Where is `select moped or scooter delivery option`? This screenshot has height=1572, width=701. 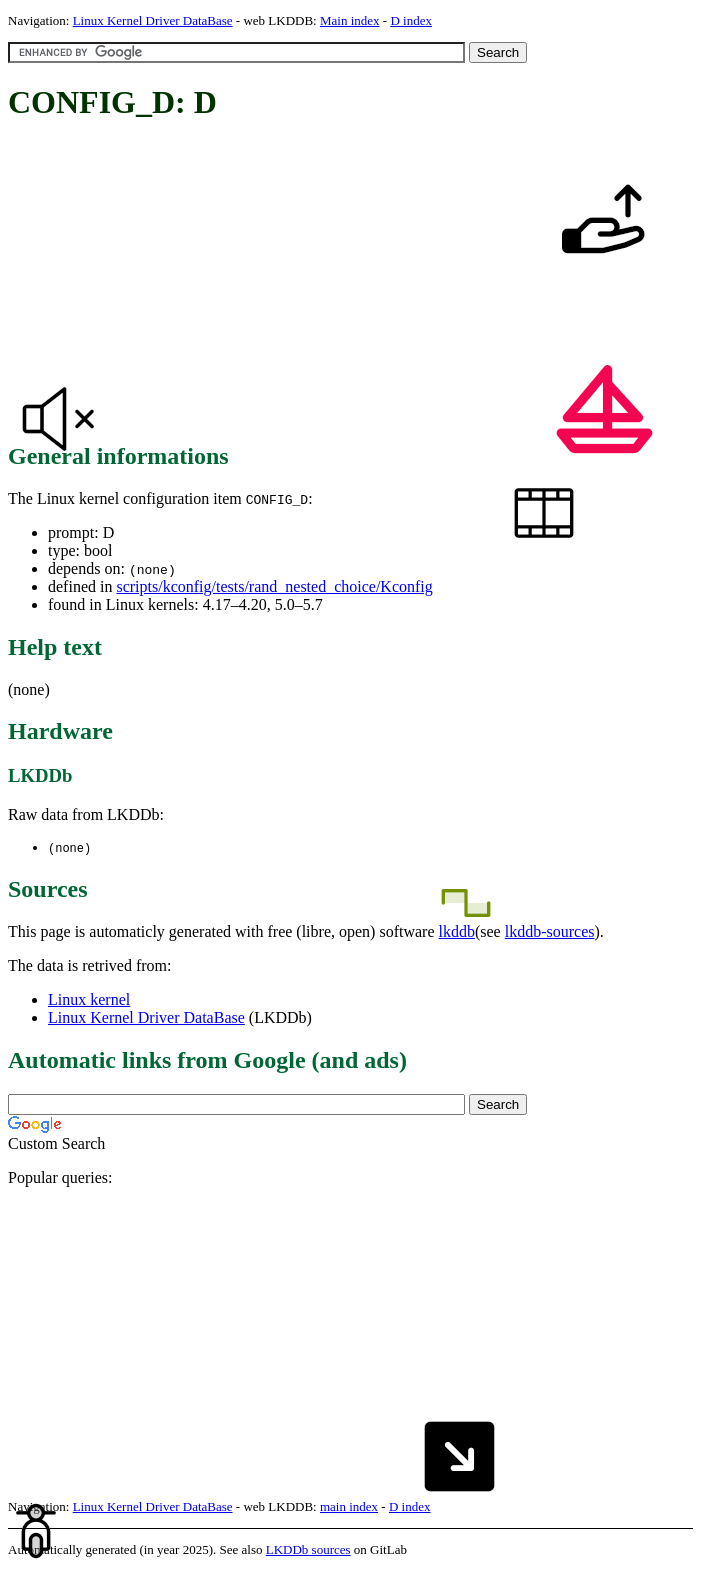 select moped or scooter delivery option is located at coordinates (36, 1531).